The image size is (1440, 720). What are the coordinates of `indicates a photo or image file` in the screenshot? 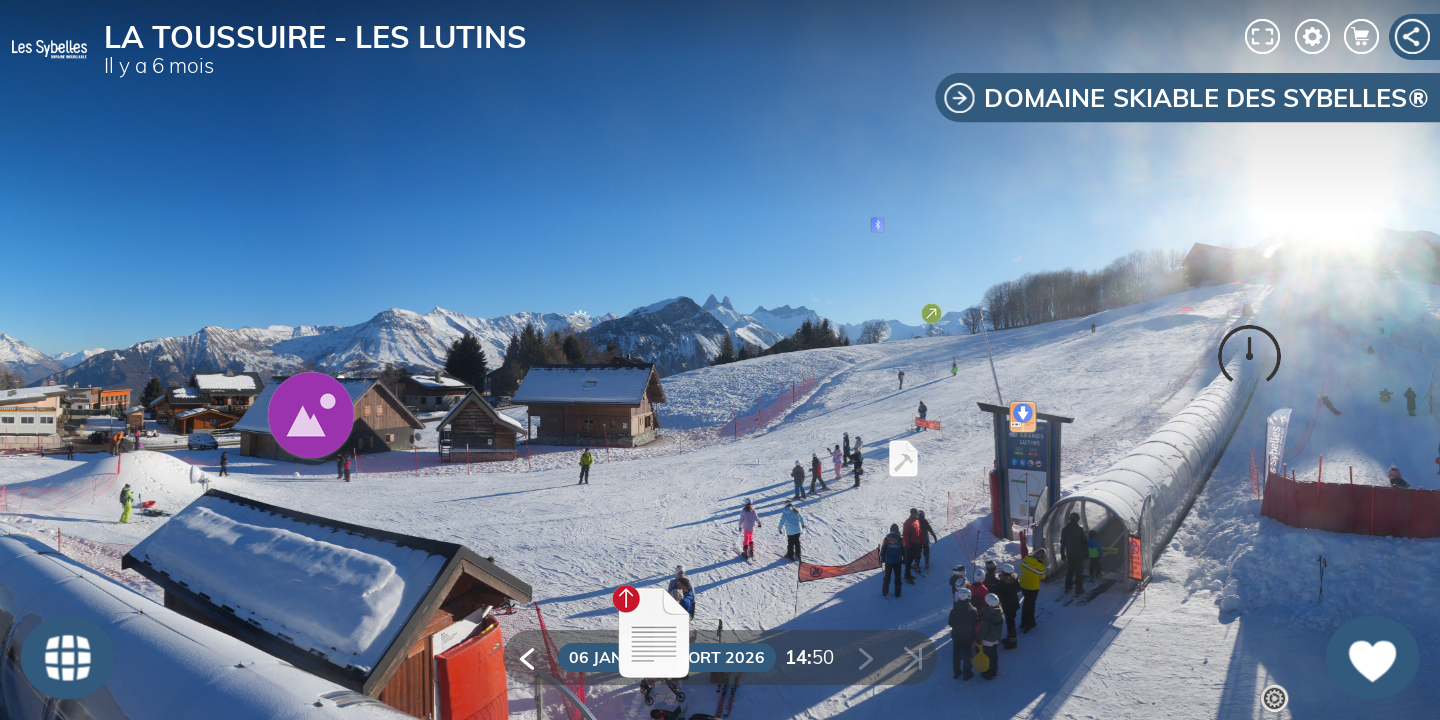 It's located at (311, 415).